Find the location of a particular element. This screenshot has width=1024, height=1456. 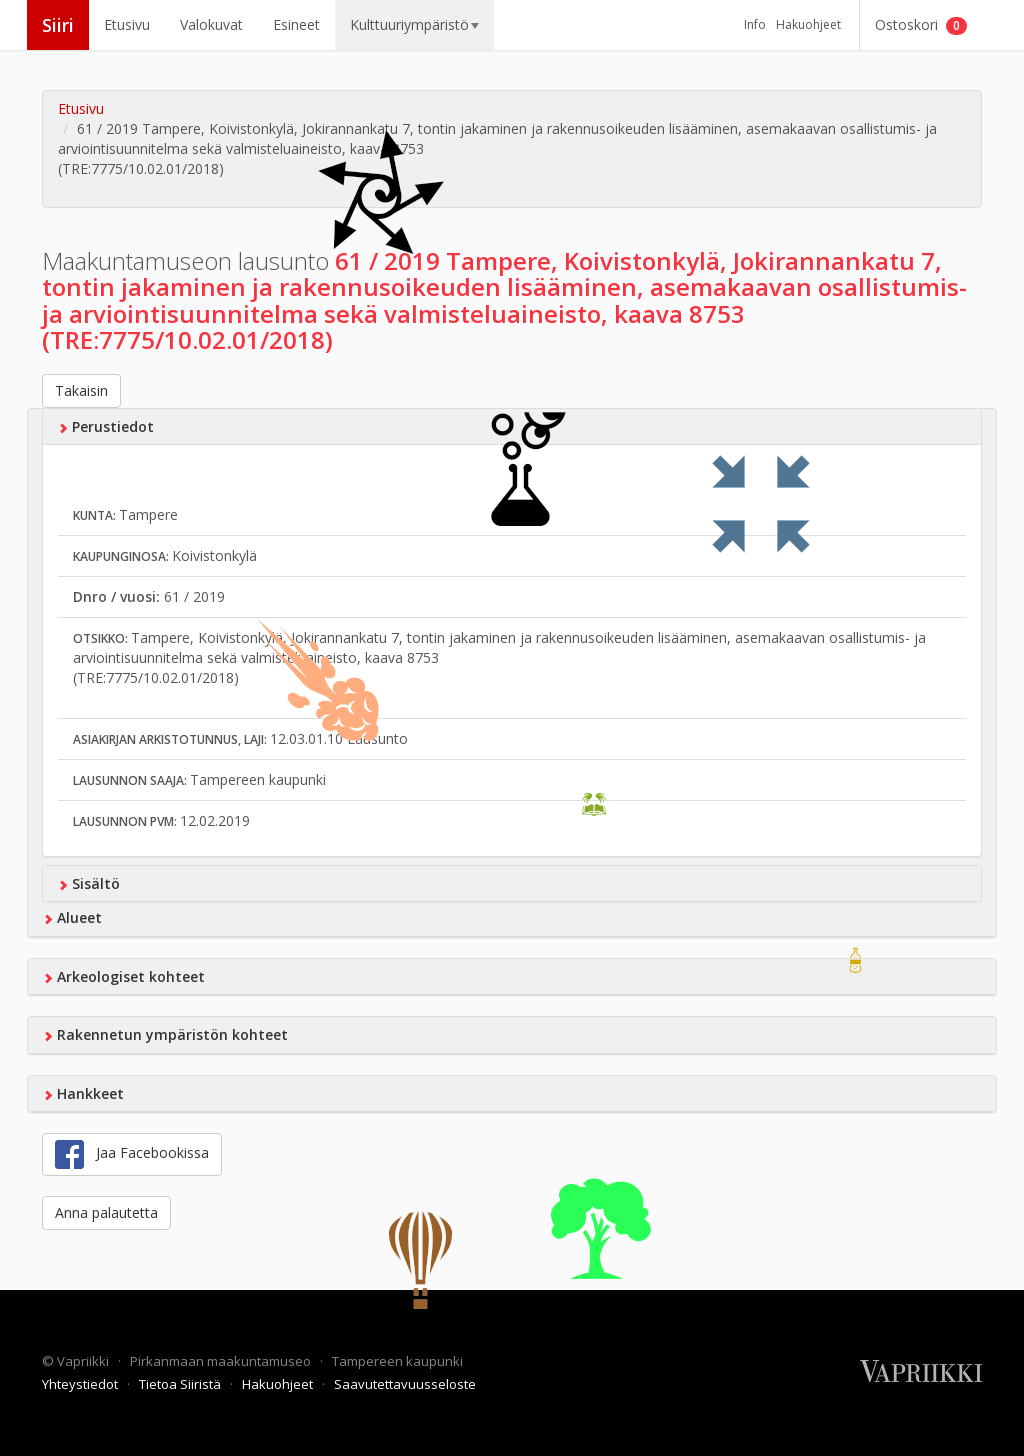

activate steam or vapor ability is located at coordinates (317, 679).